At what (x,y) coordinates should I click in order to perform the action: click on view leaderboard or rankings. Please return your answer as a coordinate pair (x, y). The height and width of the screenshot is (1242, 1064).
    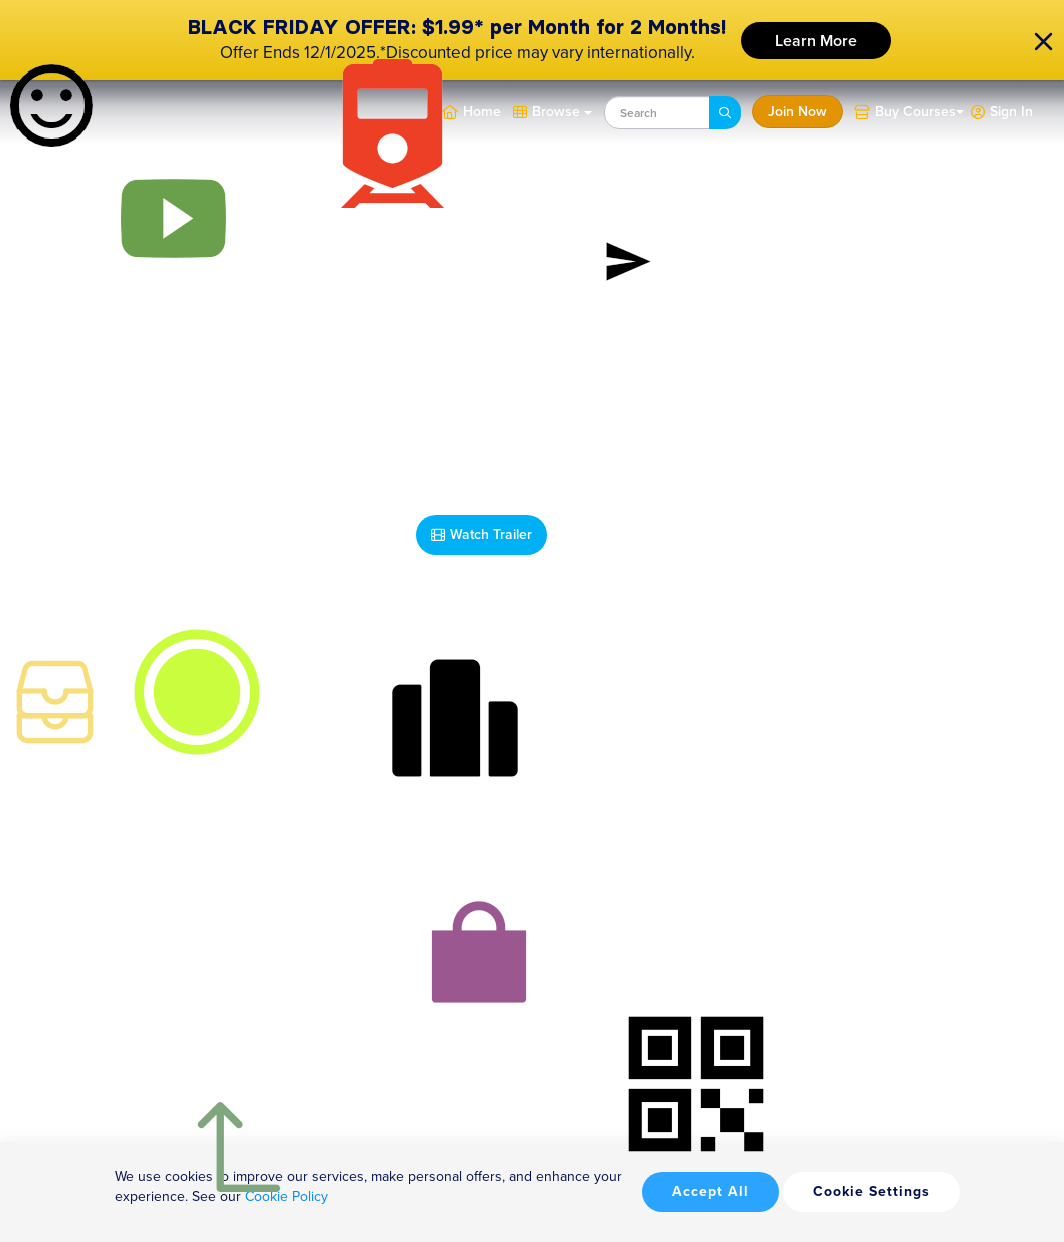
    Looking at the image, I should click on (455, 718).